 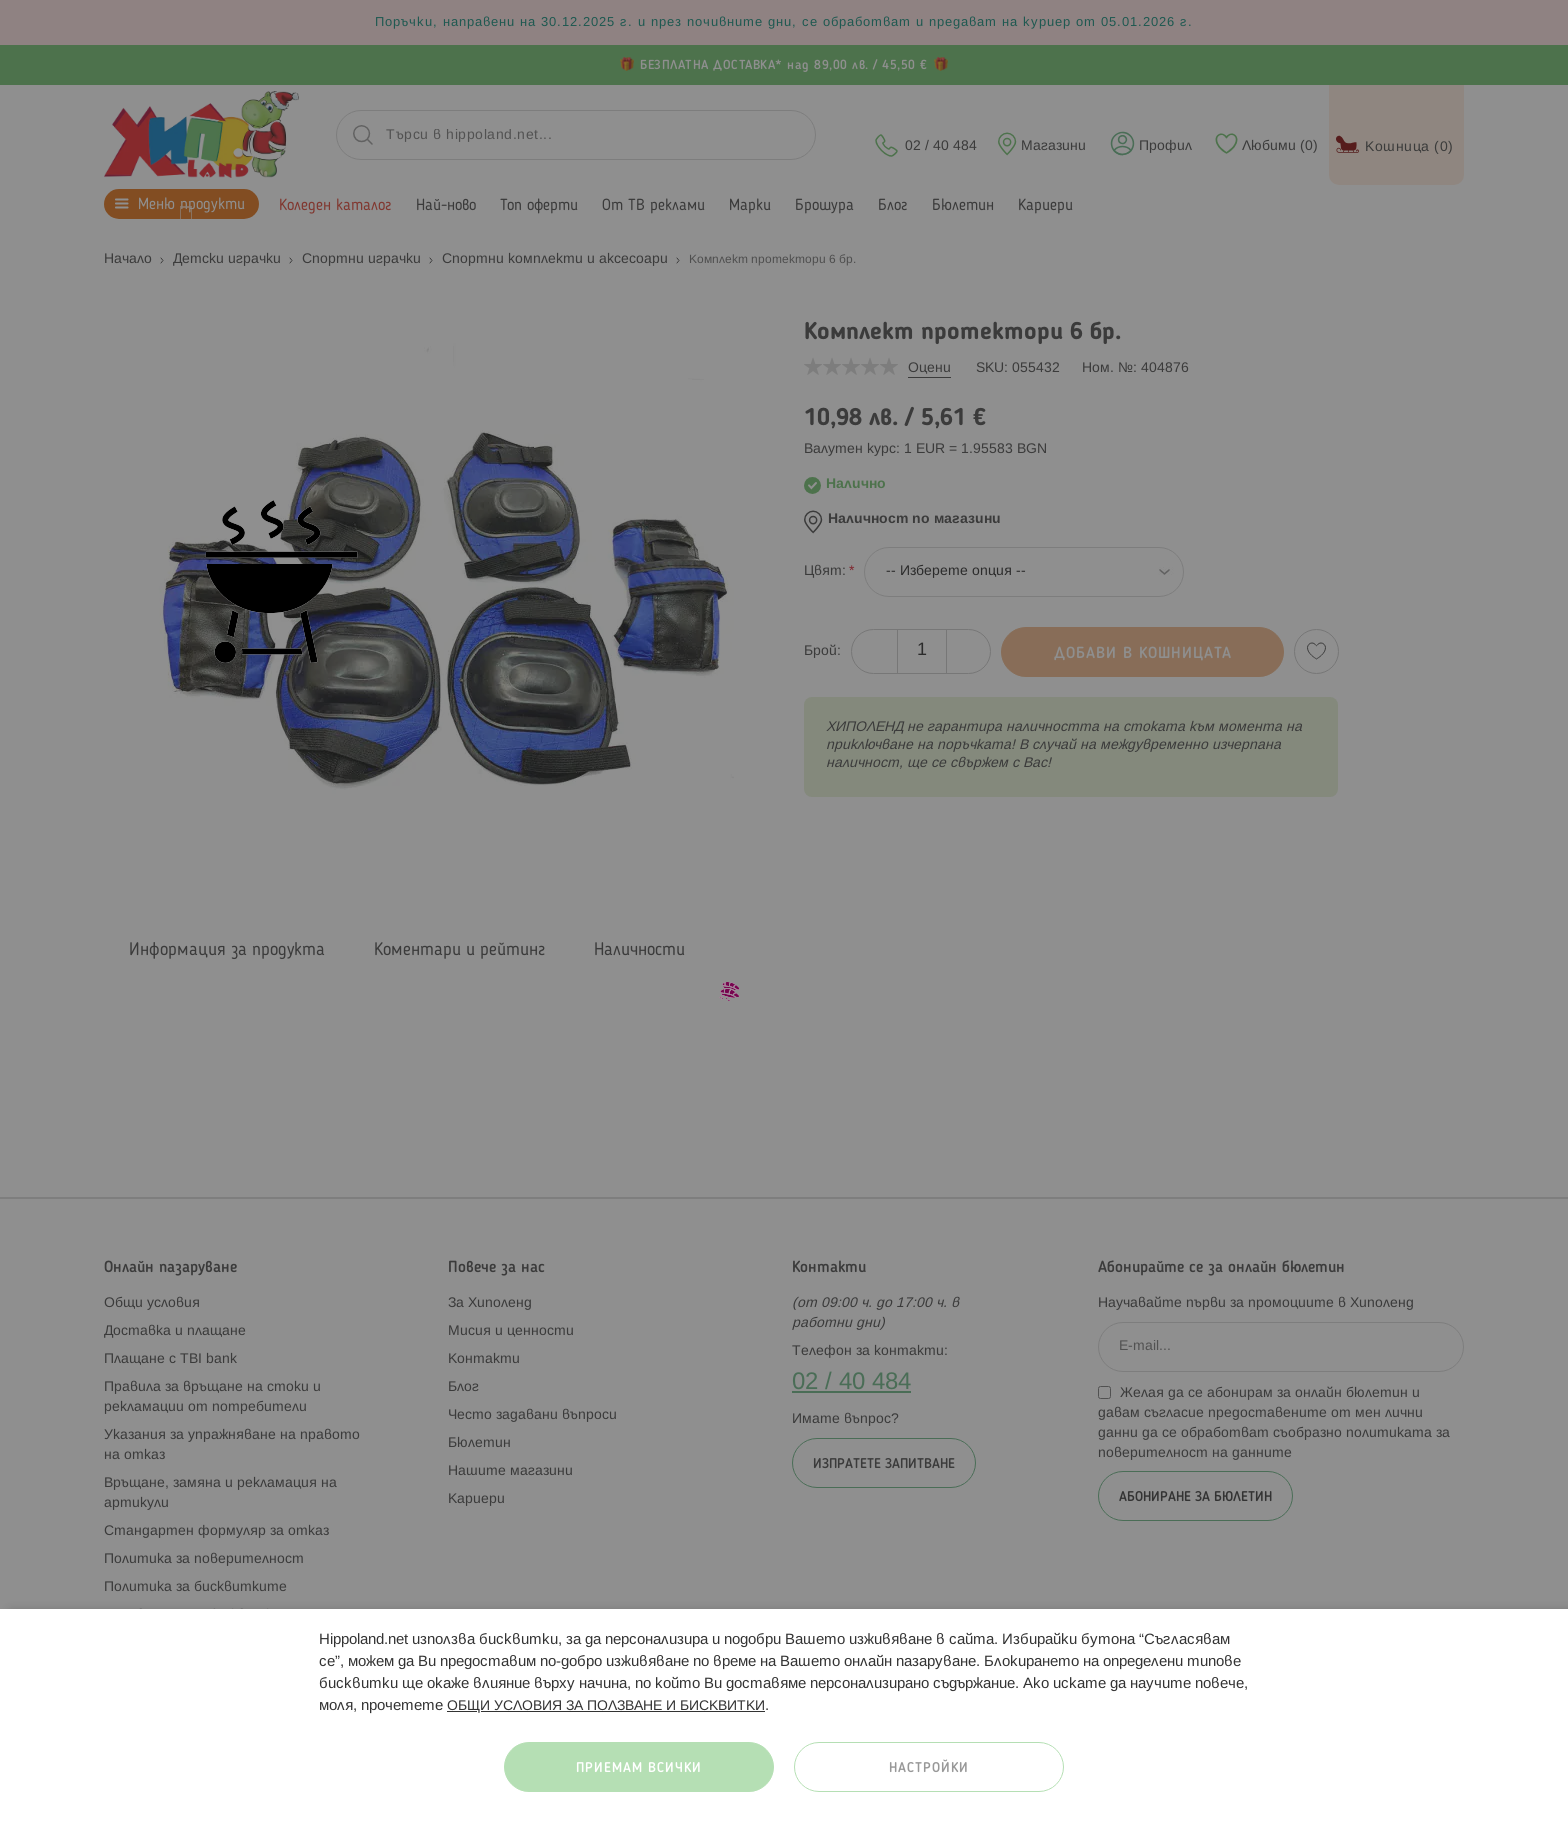 What do you see at coordinates (278, 581) in the screenshot?
I see `browse outdoor cooking or grilling recipes` at bounding box center [278, 581].